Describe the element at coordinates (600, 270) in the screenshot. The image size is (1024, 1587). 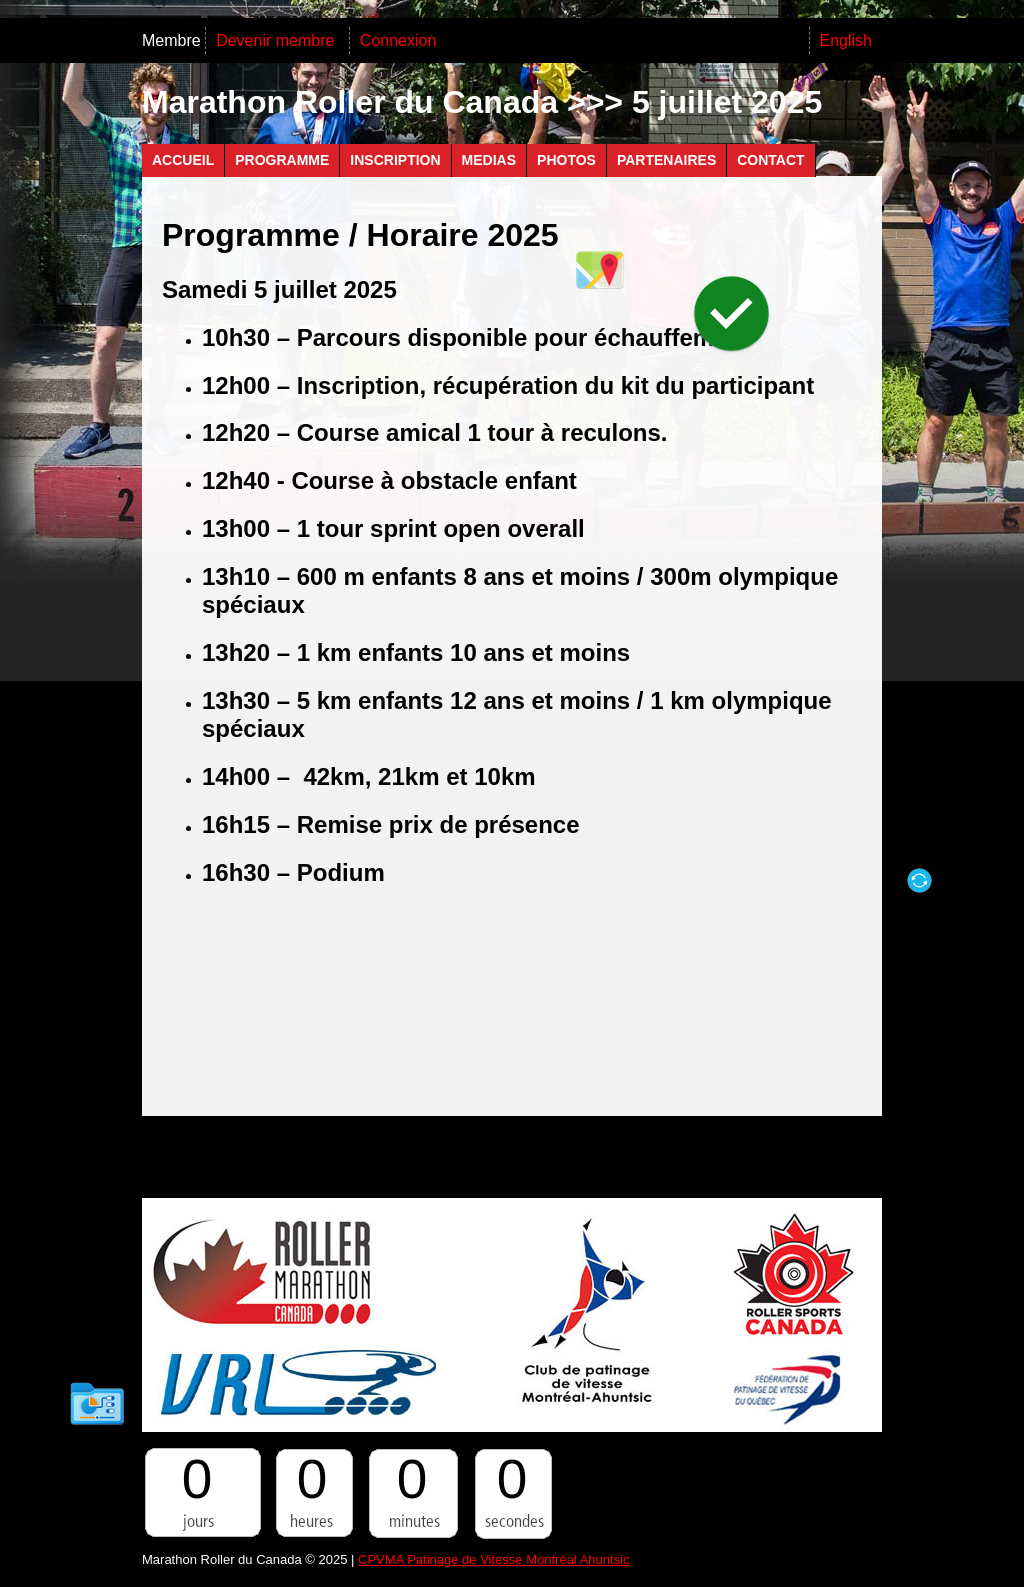
I see `open the maps application` at that location.